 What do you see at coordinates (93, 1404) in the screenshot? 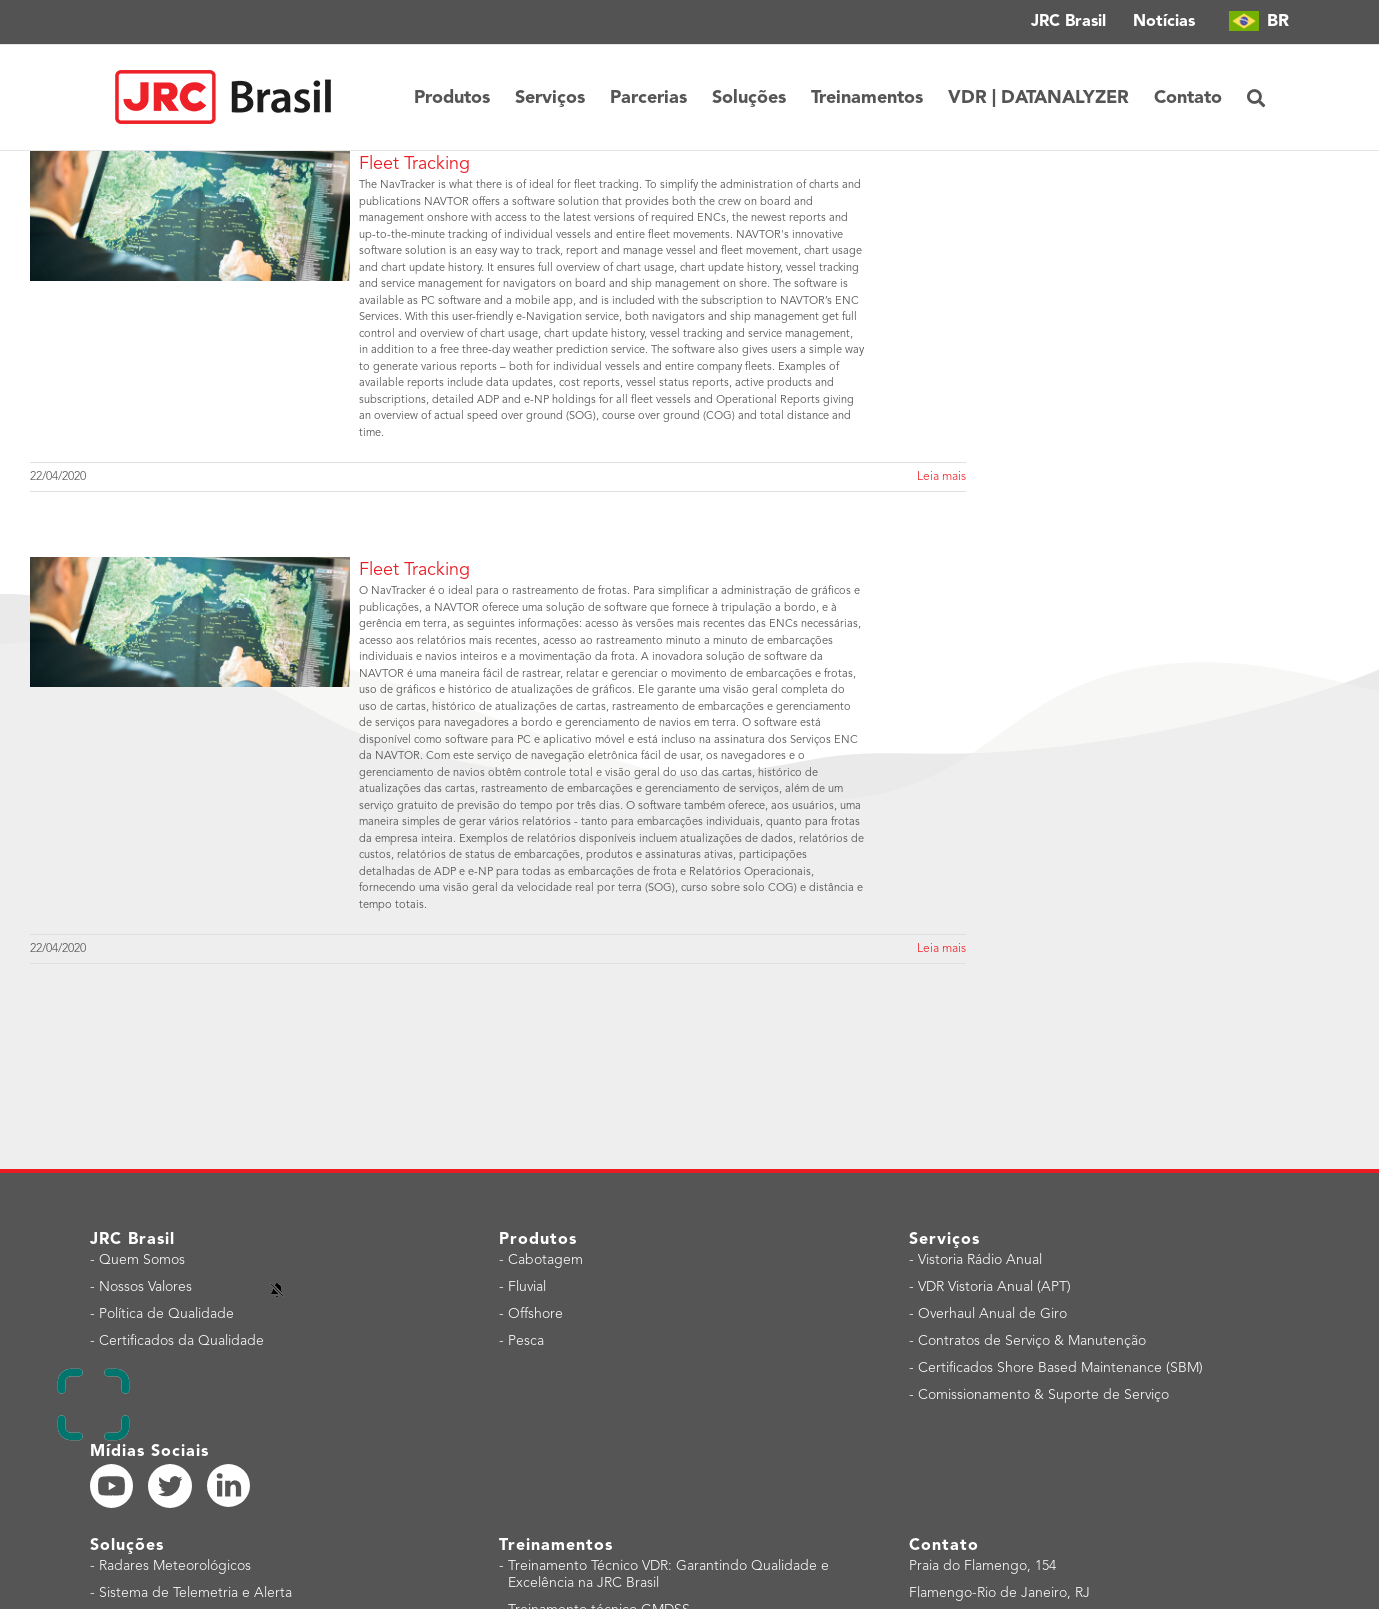
I see `scan a QR code or barcode` at bounding box center [93, 1404].